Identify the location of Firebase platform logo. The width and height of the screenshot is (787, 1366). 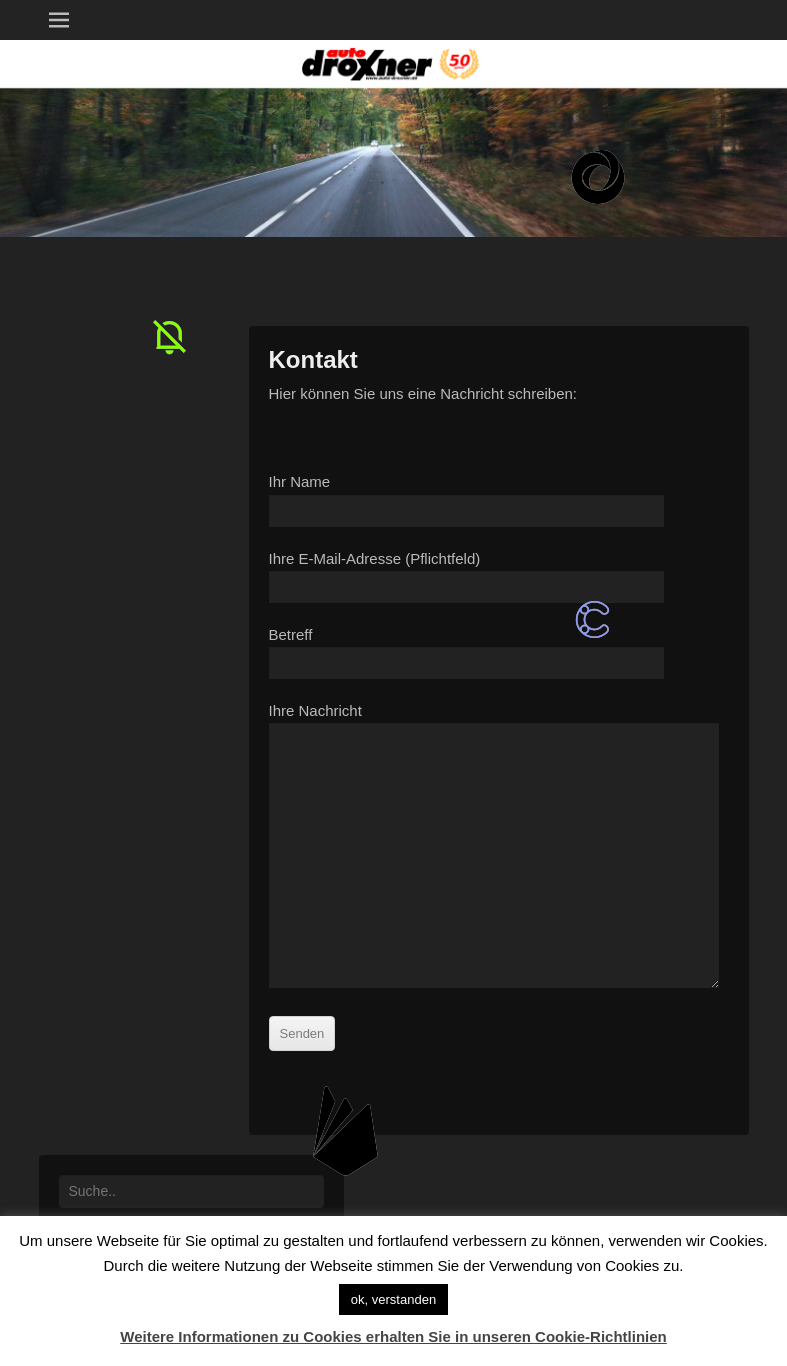
(345, 1130).